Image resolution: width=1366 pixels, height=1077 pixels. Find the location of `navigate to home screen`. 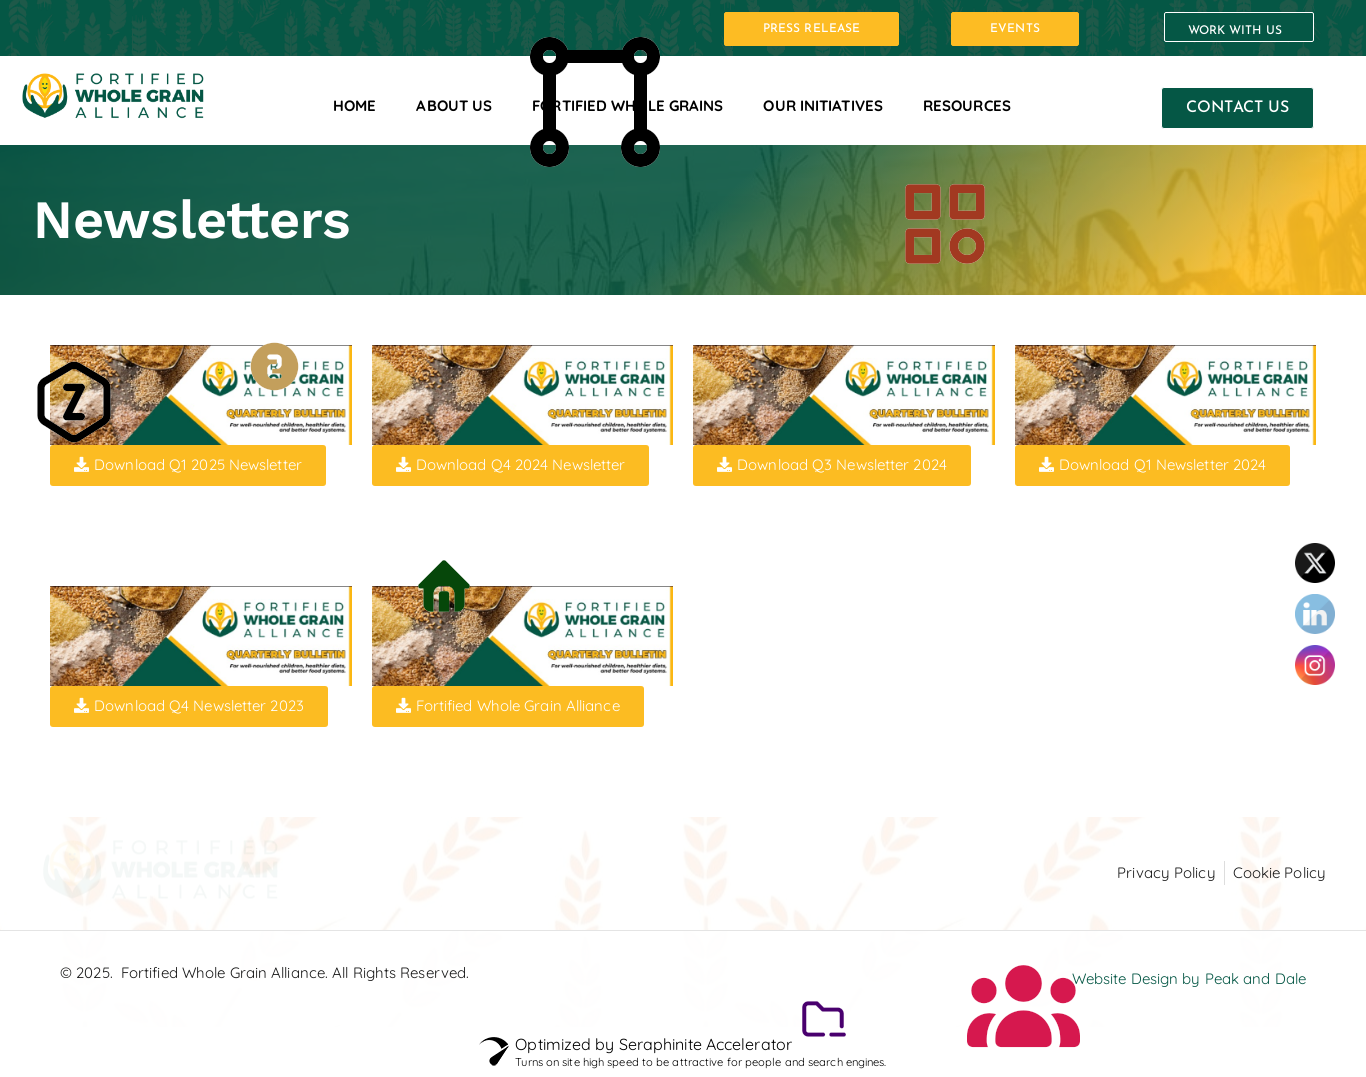

navigate to home screen is located at coordinates (444, 586).